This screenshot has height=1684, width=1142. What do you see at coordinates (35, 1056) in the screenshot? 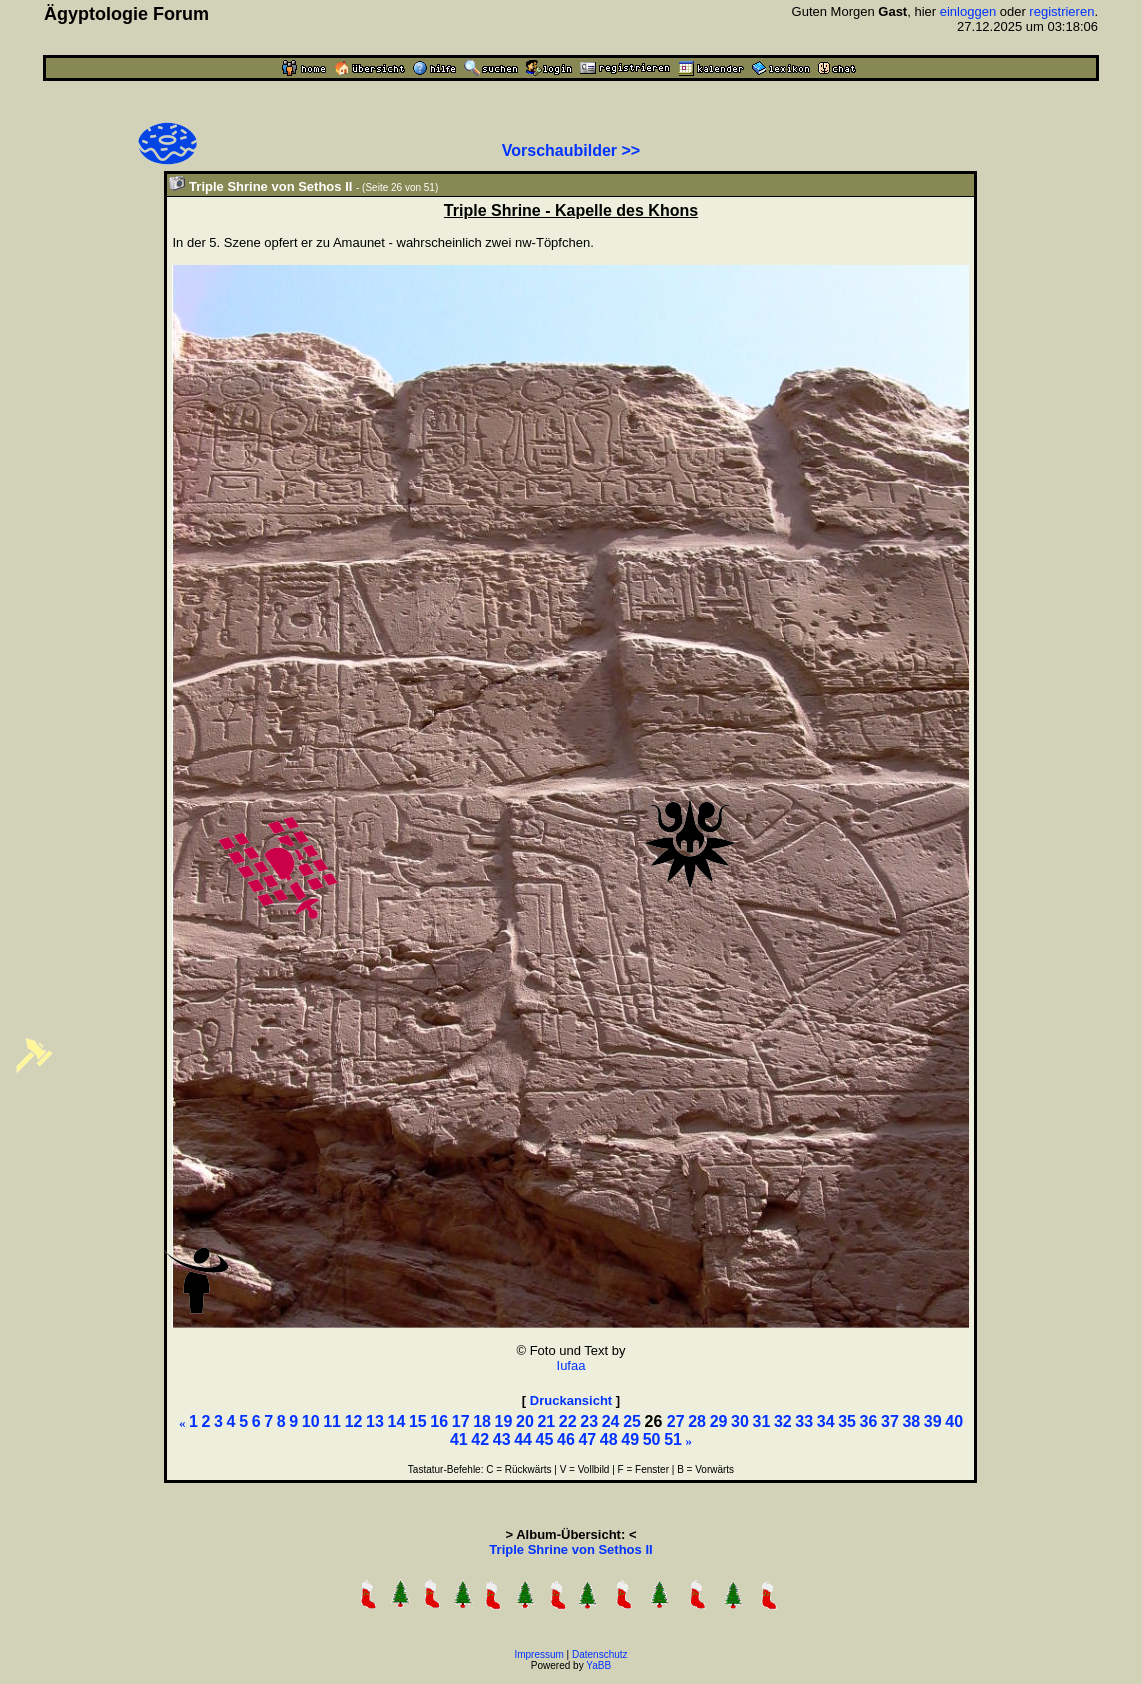
I see `access building or crafting tools` at bounding box center [35, 1056].